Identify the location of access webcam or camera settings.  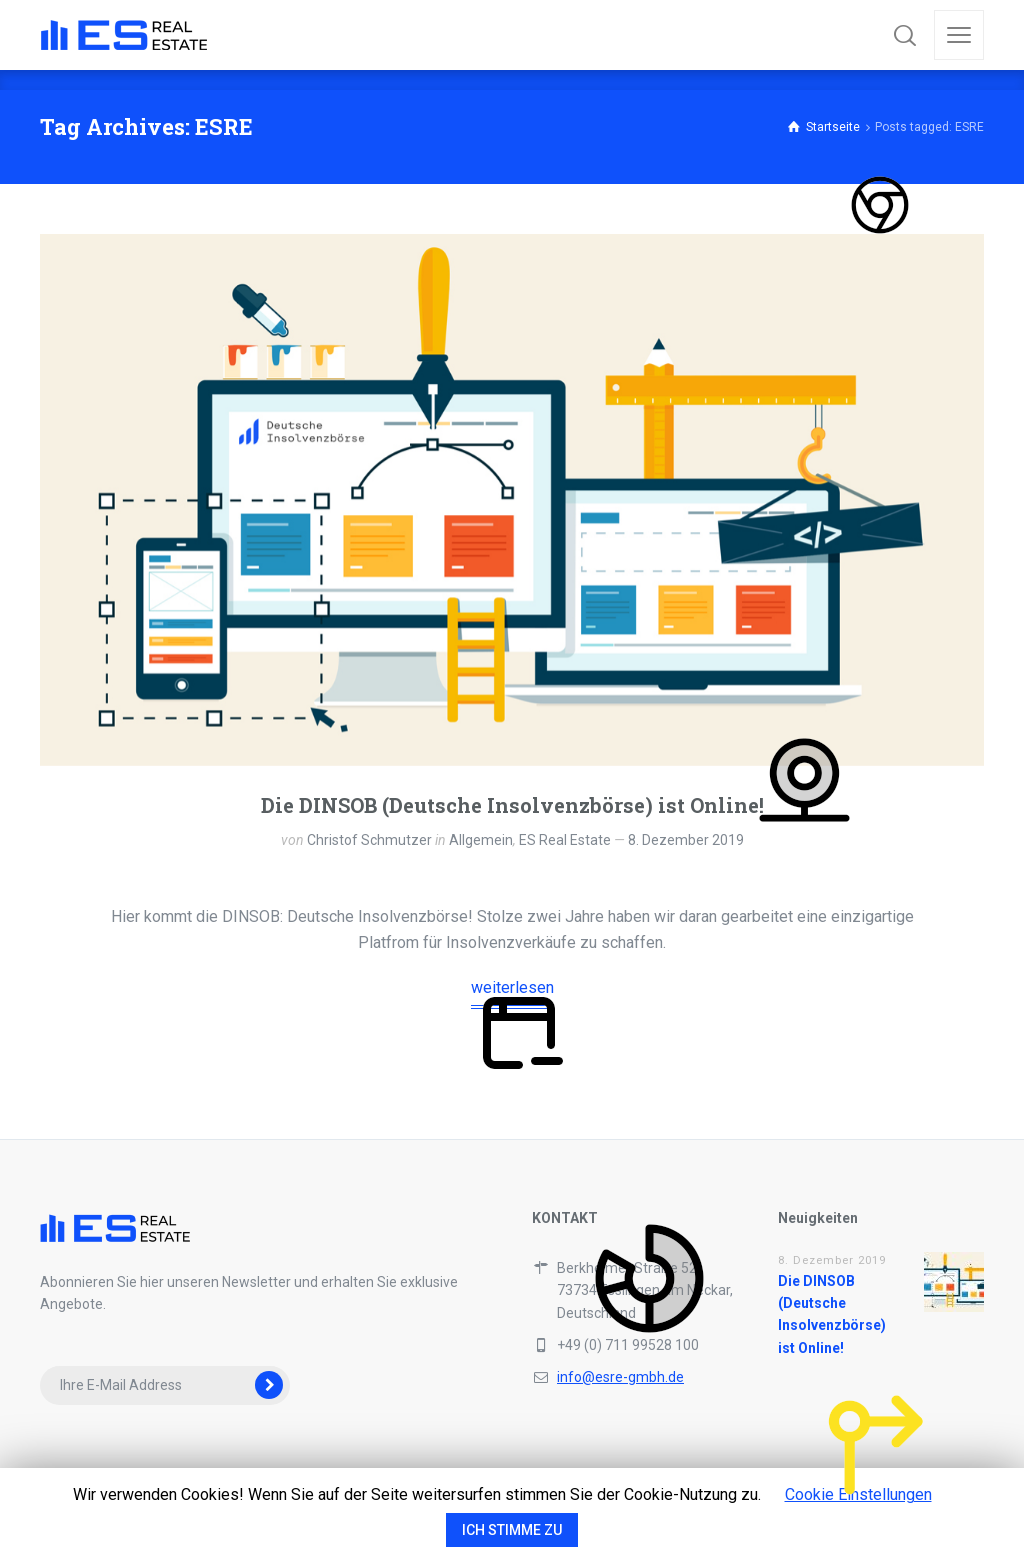
(804, 783).